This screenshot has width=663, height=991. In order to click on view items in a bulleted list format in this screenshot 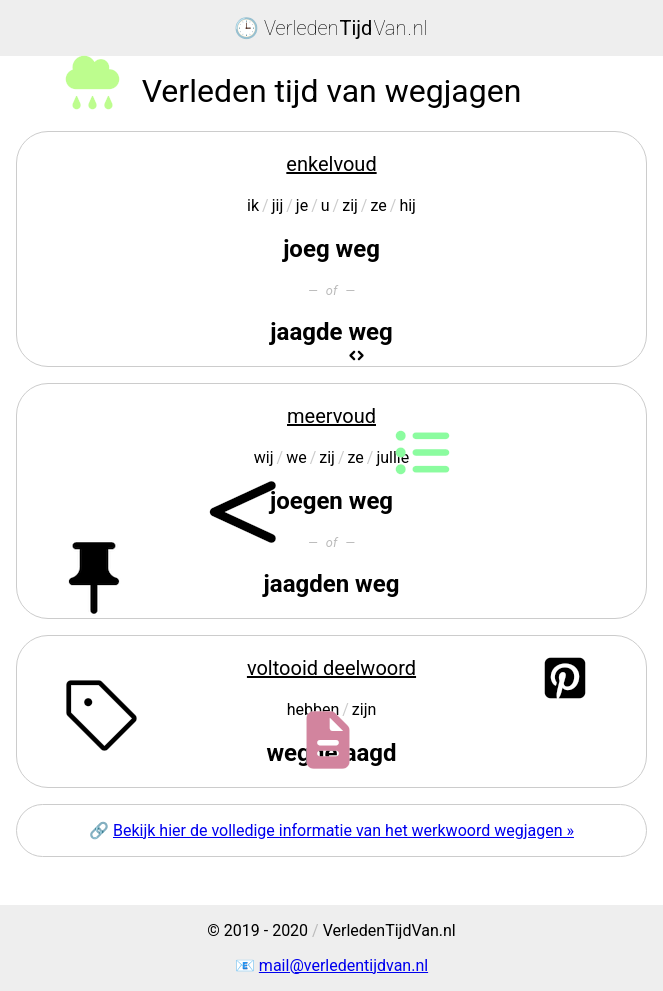, I will do `click(422, 452)`.